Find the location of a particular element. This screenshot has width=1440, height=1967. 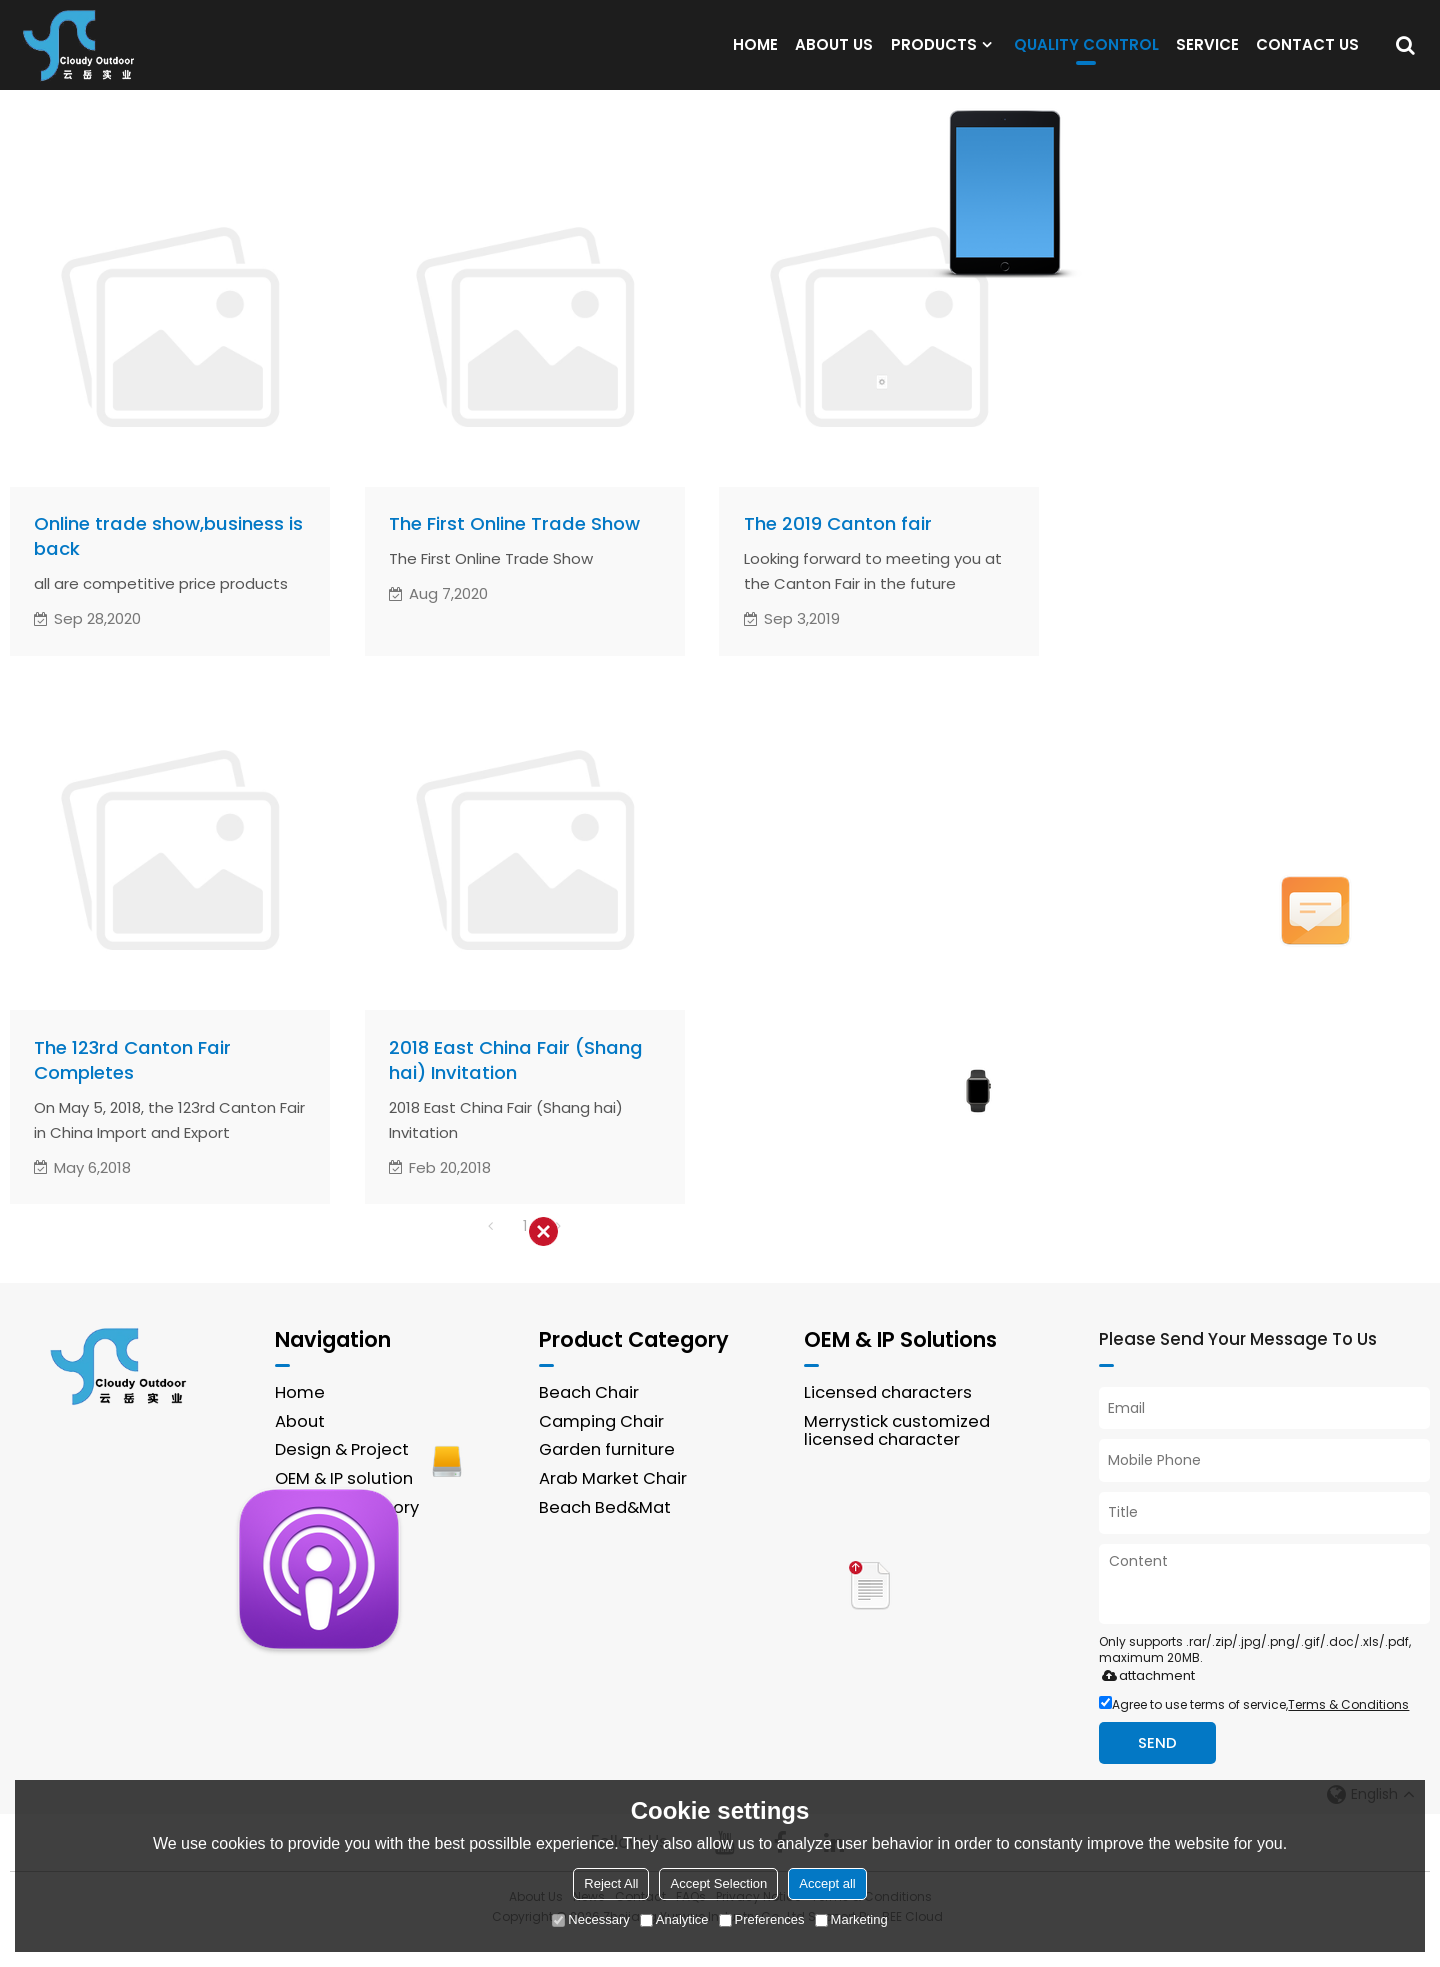

a desktop application shortcut file is located at coordinates (882, 382).